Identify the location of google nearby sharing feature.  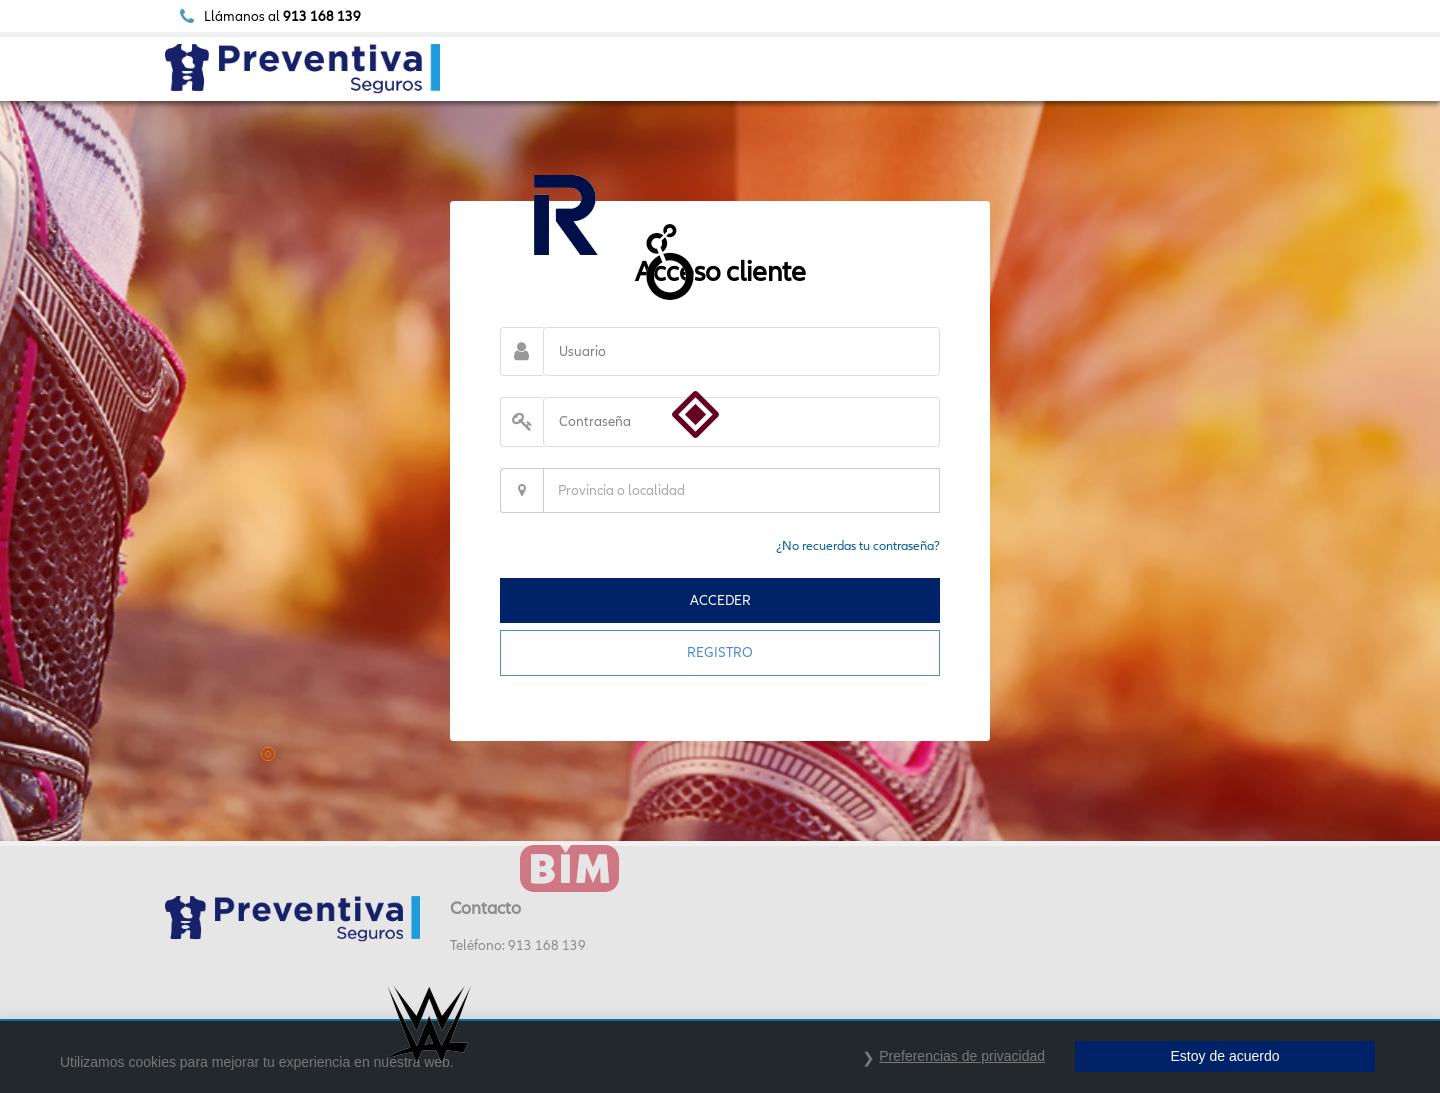
(695, 414).